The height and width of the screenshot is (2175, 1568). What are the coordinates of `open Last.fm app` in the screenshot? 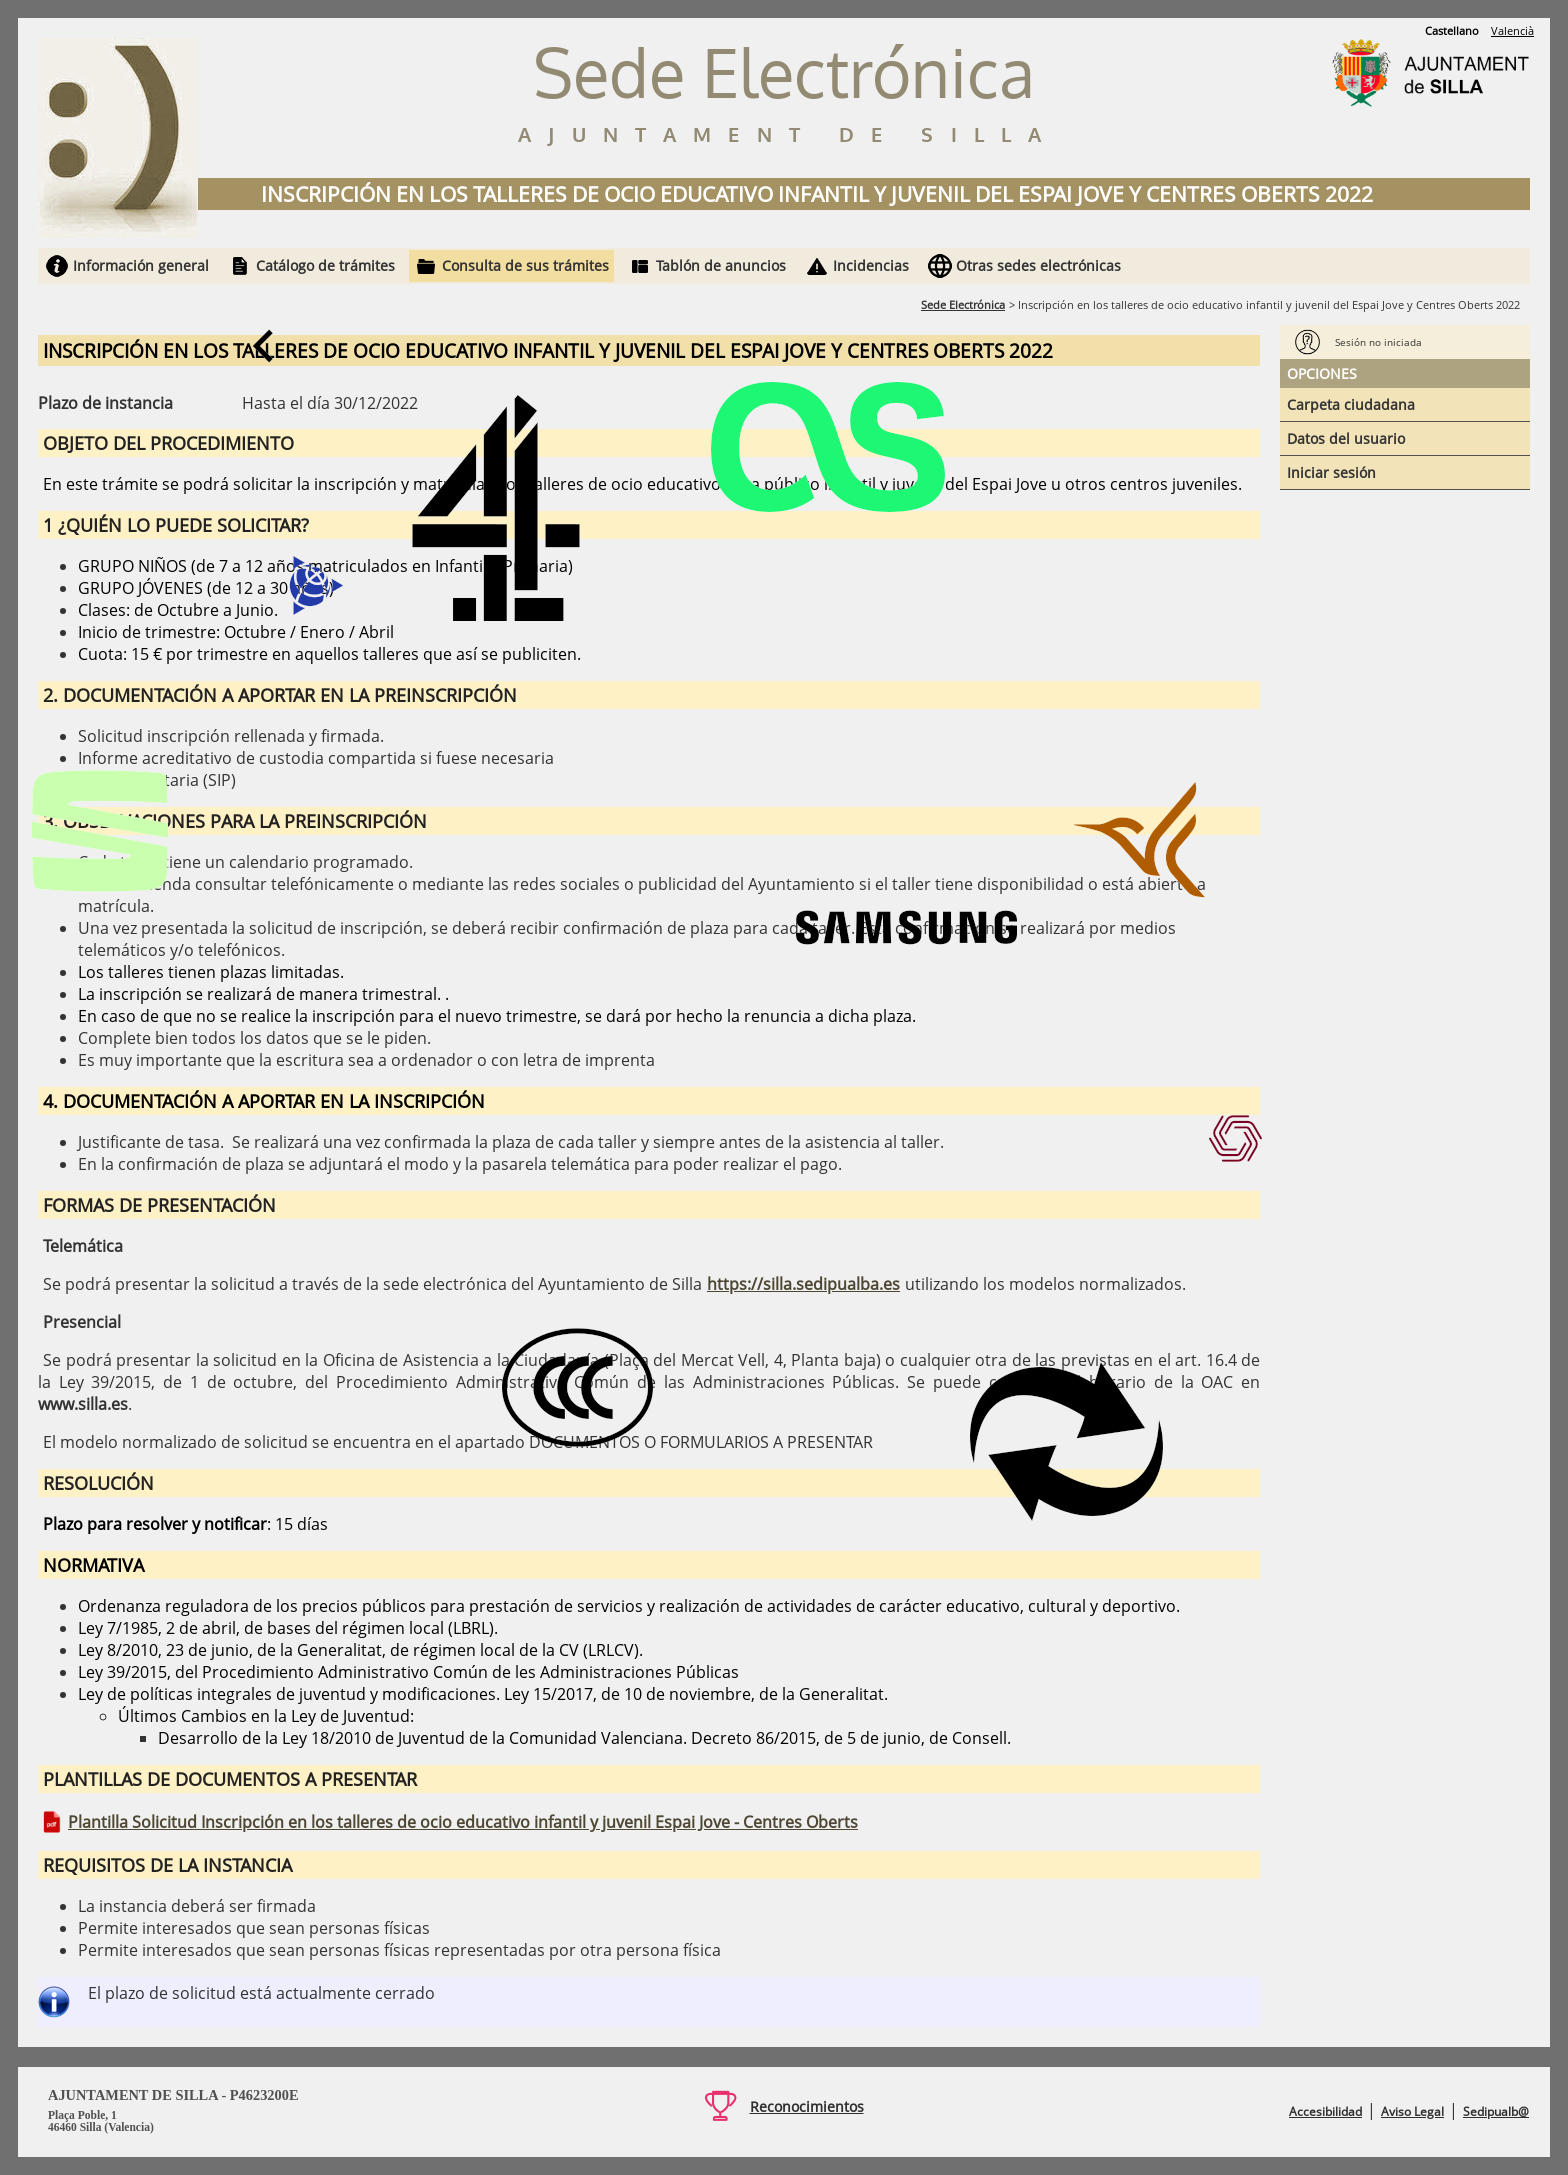 It's located at (828, 447).